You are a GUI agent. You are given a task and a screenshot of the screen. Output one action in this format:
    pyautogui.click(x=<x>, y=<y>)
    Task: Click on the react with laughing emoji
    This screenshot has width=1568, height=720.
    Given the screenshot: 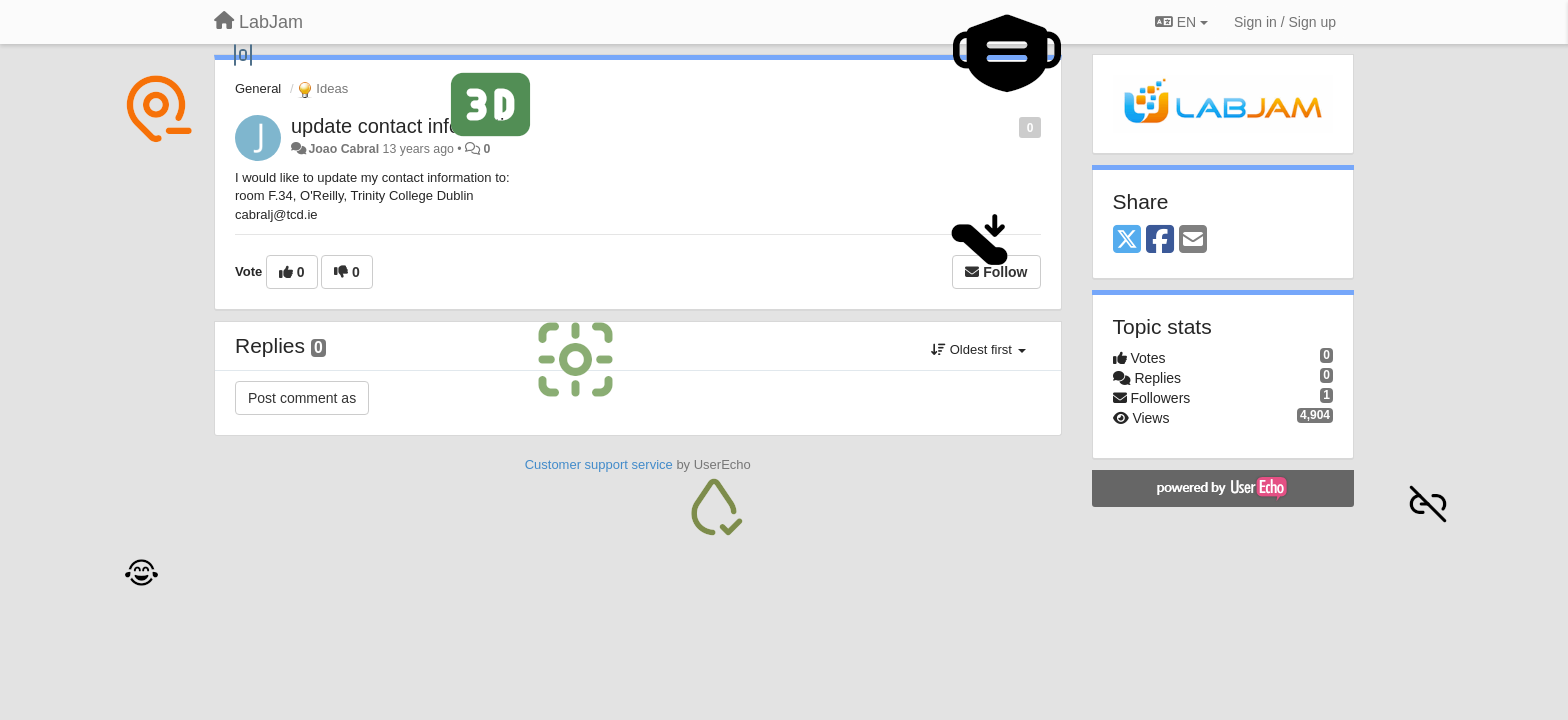 What is the action you would take?
    pyautogui.click(x=141, y=572)
    